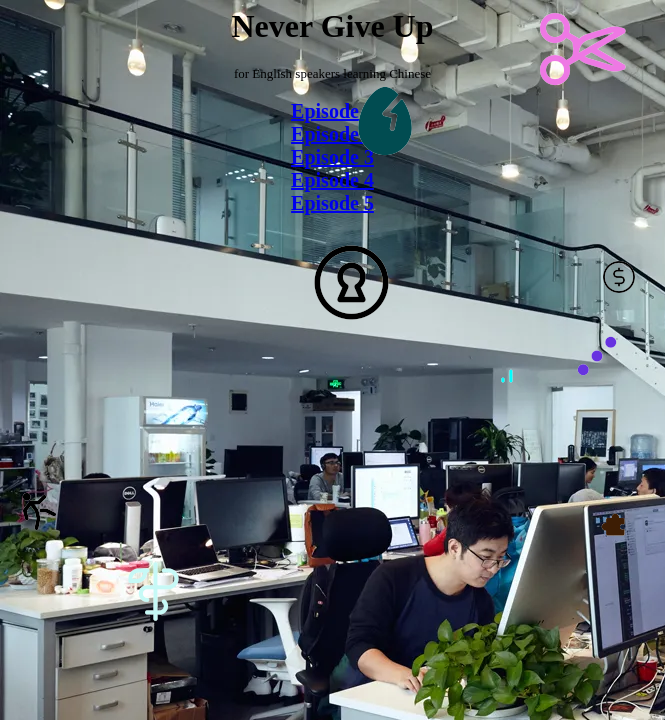 This screenshot has height=720, width=665. Describe the element at coordinates (385, 121) in the screenshot. I see `indicates a cracked or broken item` at that location.